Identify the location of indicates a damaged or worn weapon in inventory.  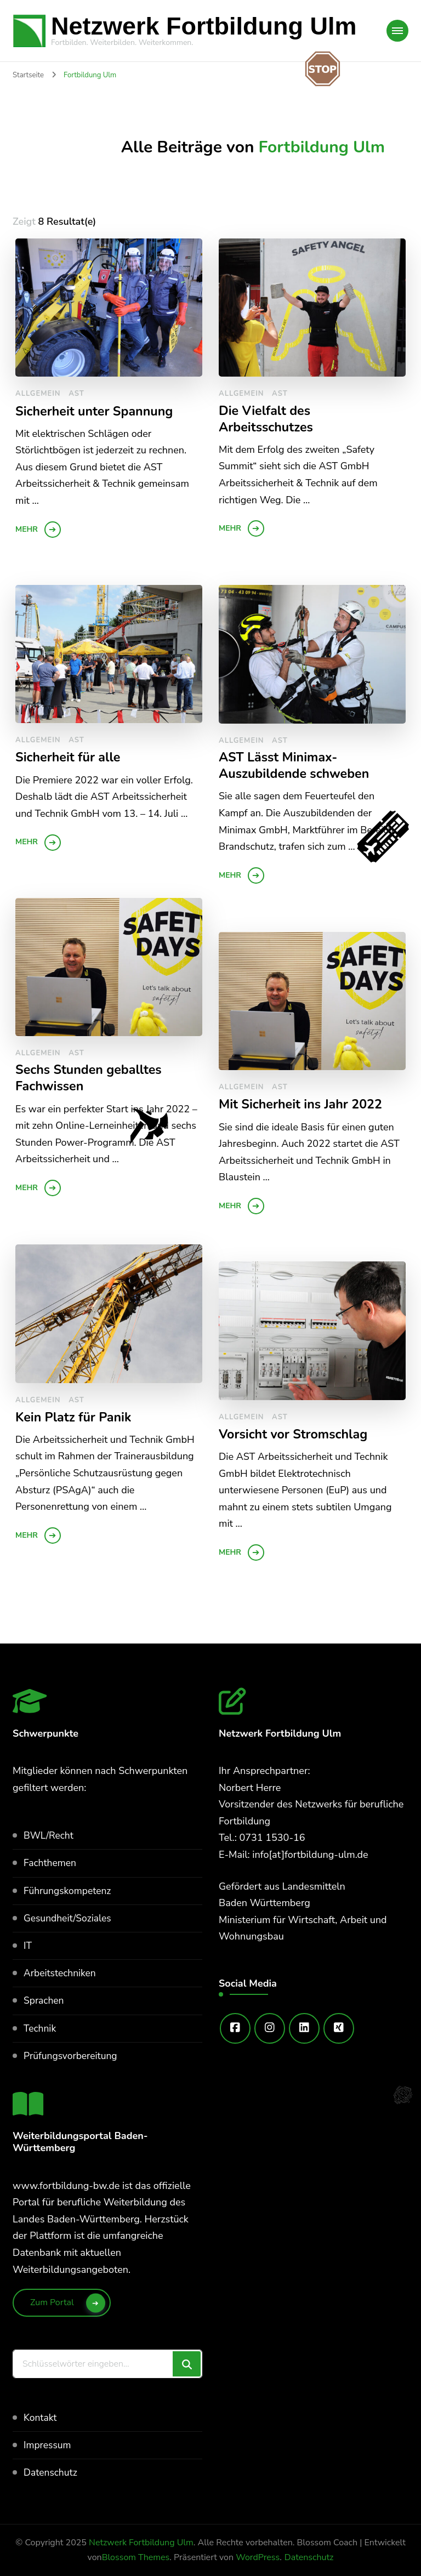
(149, 1128).